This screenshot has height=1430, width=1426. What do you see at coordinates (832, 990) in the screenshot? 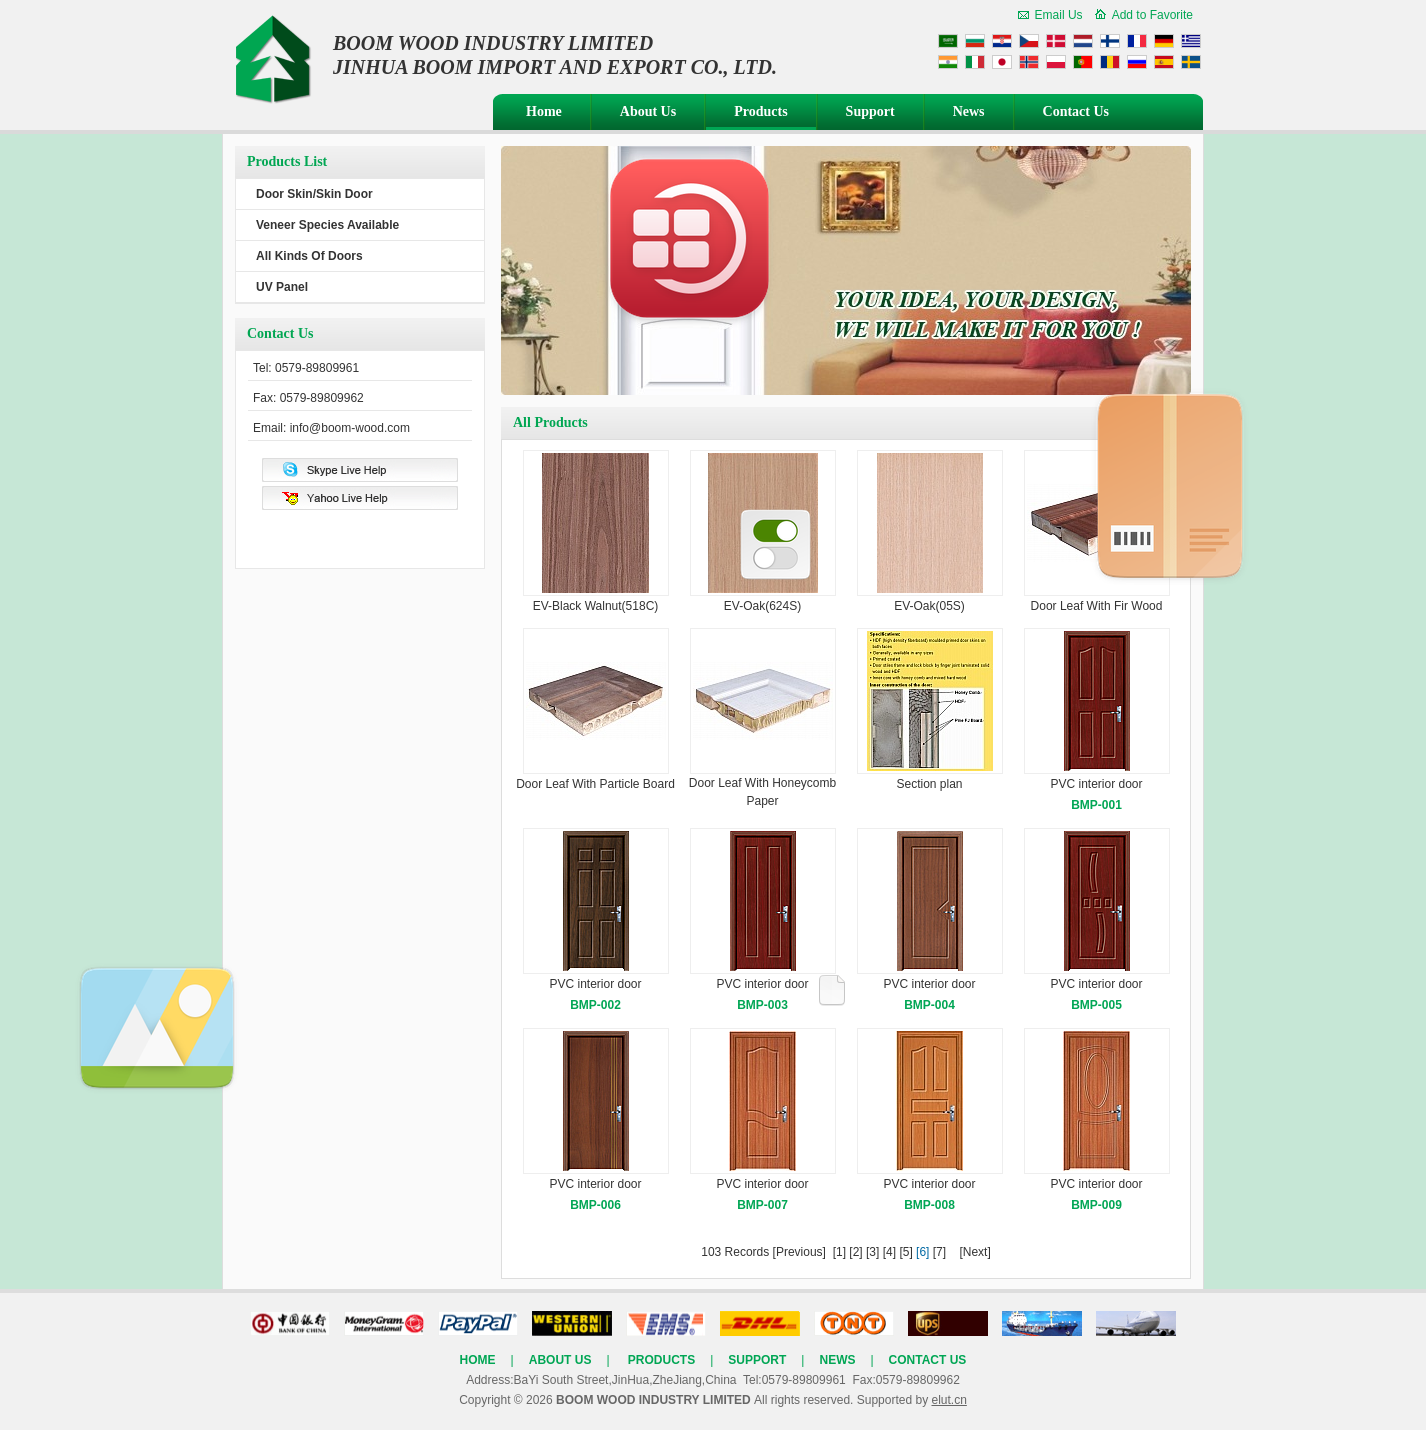
I see `indicates an empty or zero-byte file` at bounding box center [832, 990].